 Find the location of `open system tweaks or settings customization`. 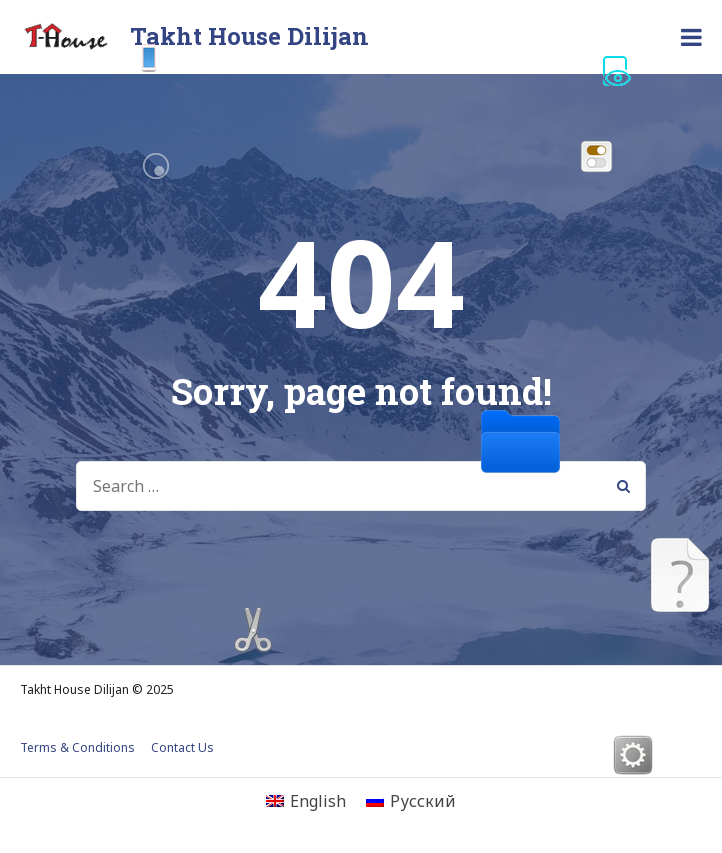

open system tweaks or settings customization is located at coordinates (596, 156).